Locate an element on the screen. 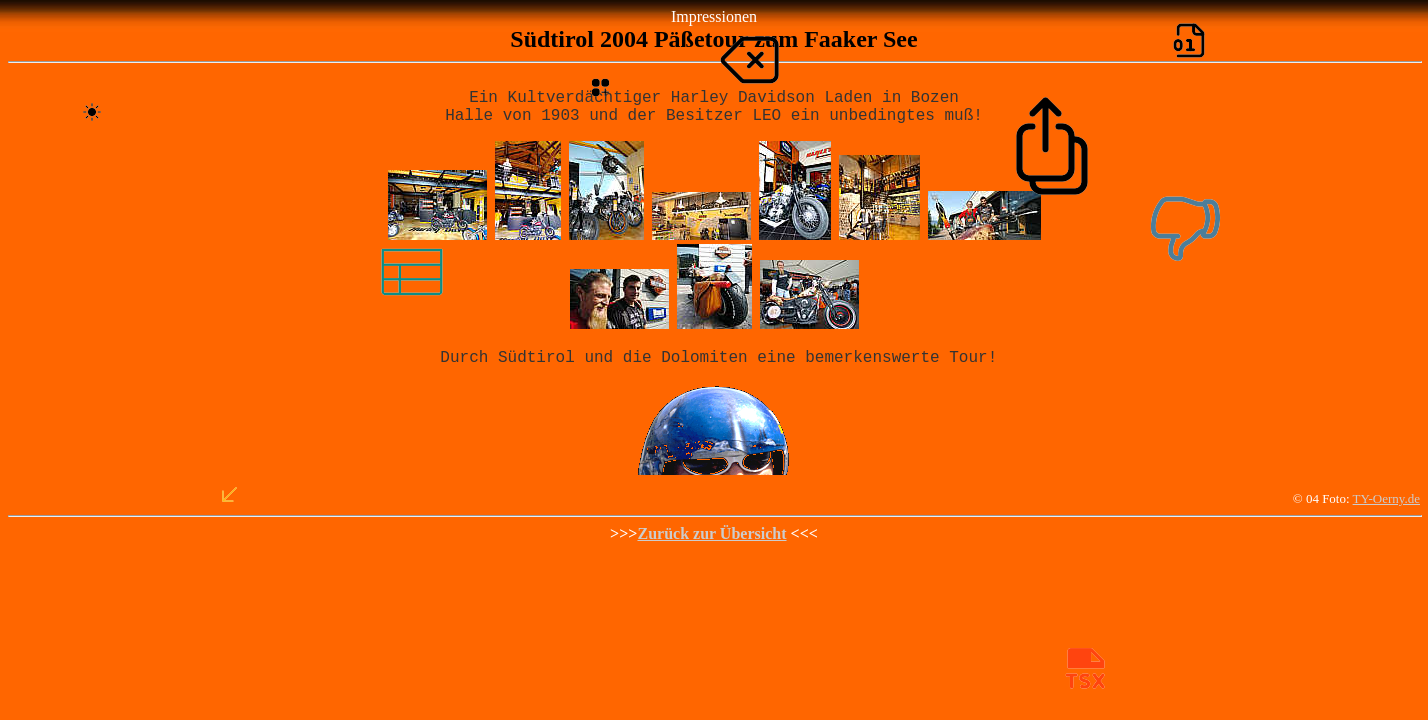  view a binary or data file is located at coordinates (1190, 40).